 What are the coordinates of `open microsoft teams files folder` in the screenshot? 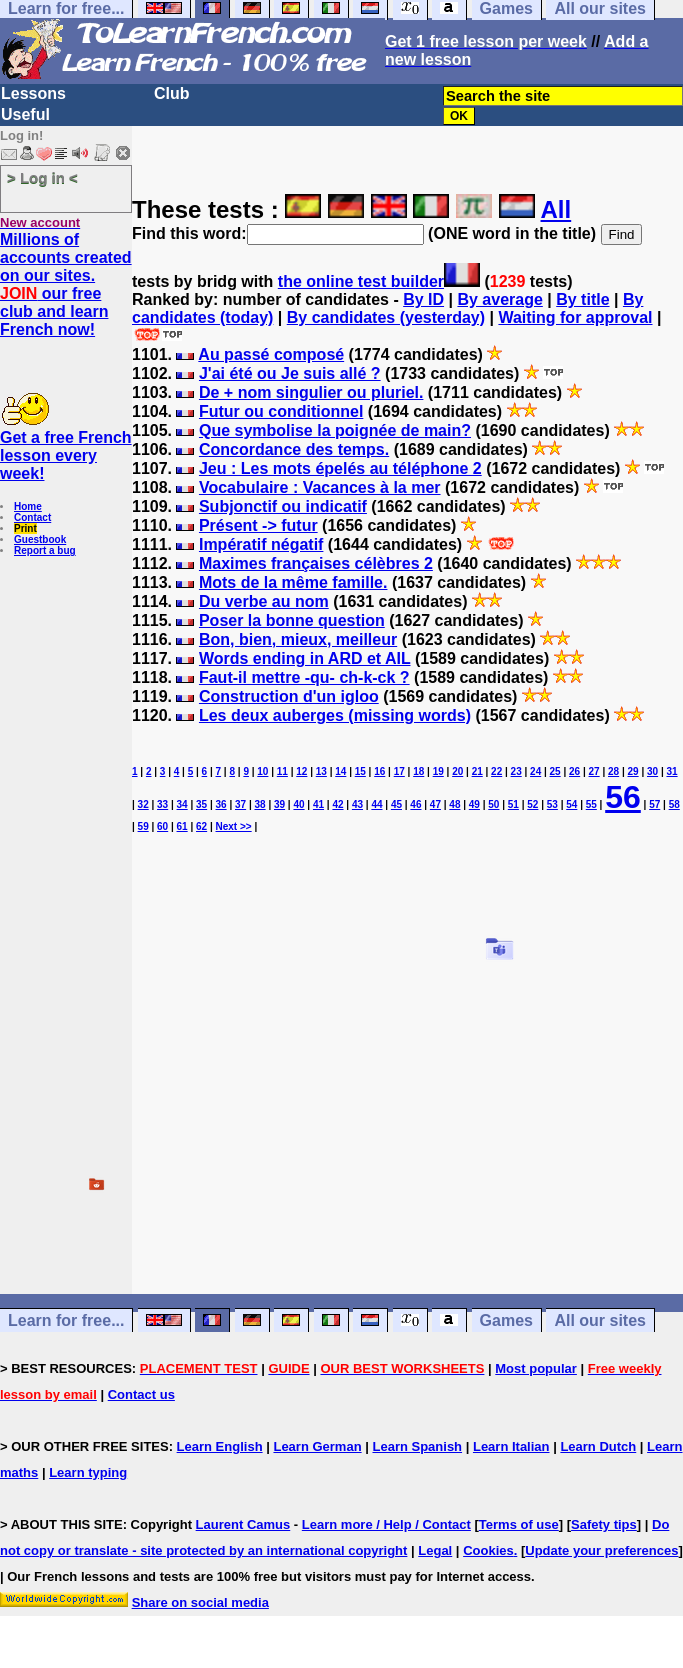 It's located at (499, 949).